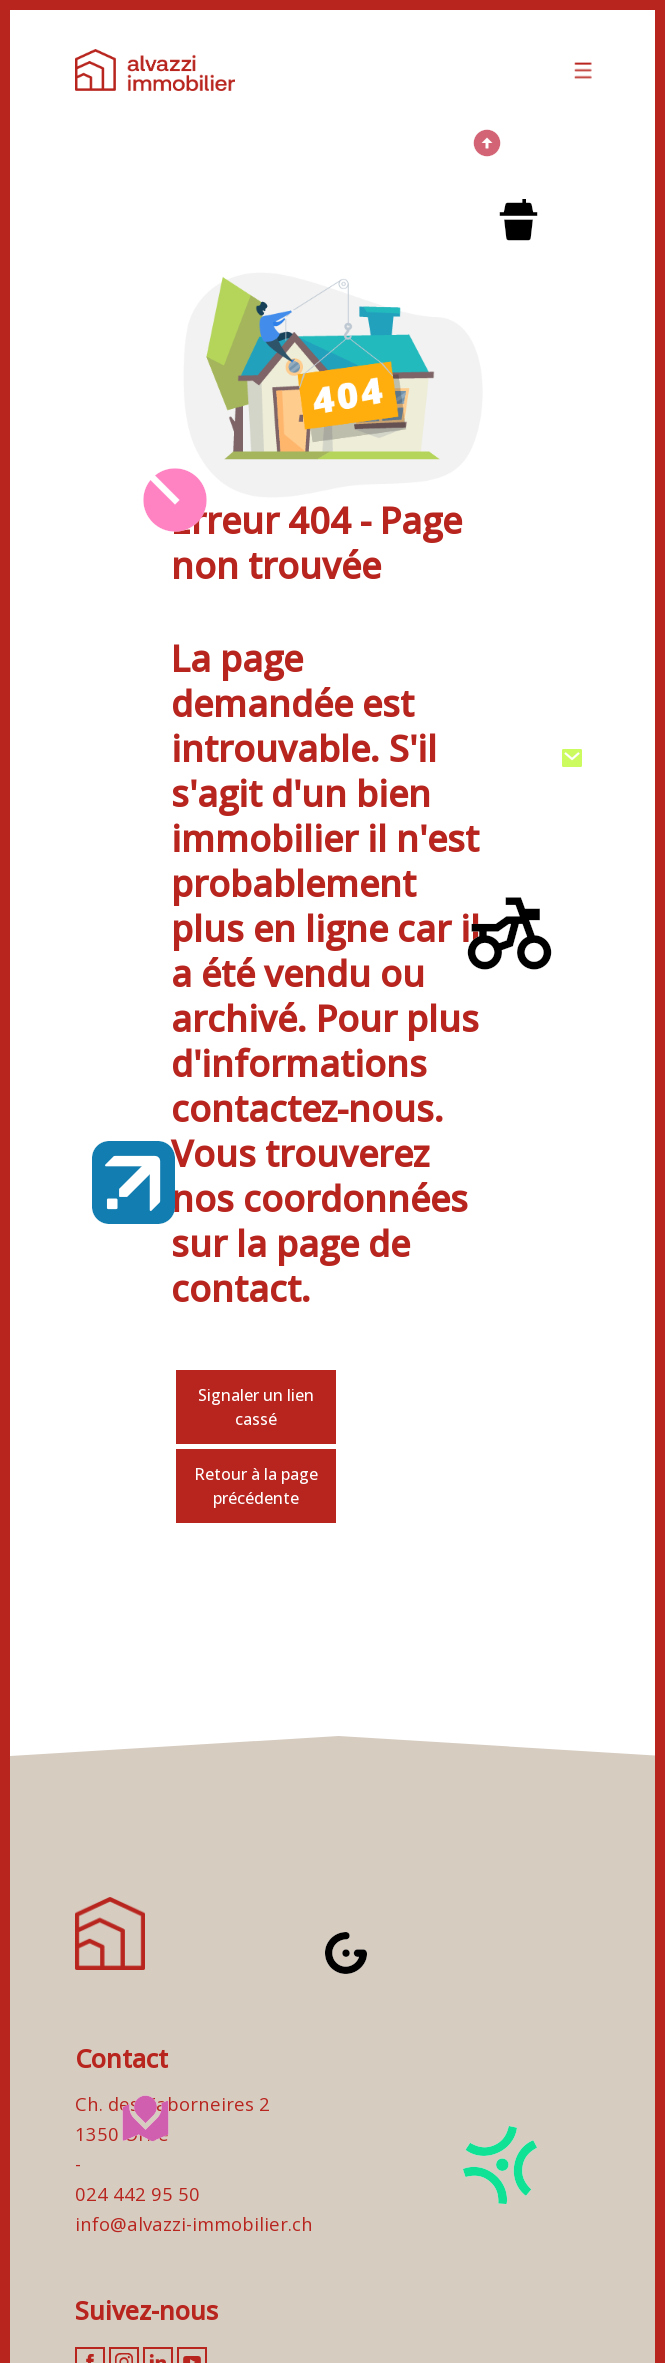 This screenshot has height=2363, width=665. I want to click on scan a QR code or barcode, so click(175, 500).